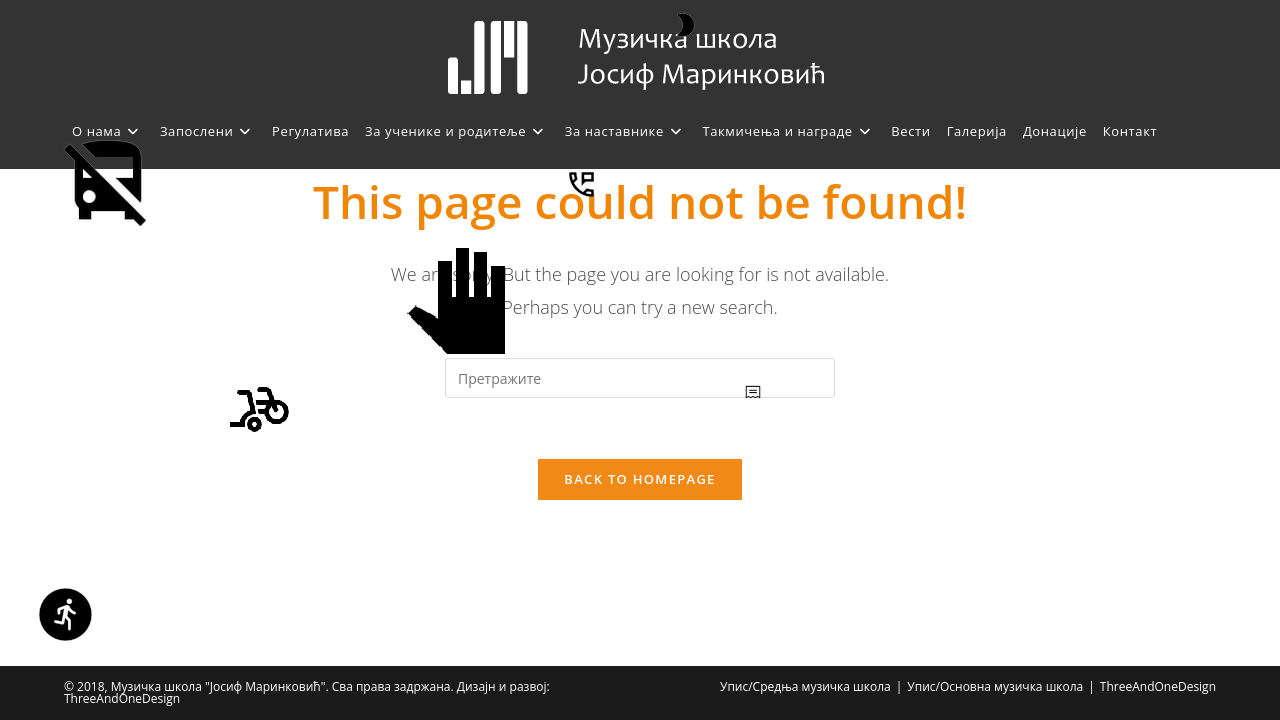 Image resolution: width=1280 pixels, height=720 pixels. What do you see at coordinates (456, 301) in the screenshot?
I see `stop or pause an action` at bounding box center [456, 301].